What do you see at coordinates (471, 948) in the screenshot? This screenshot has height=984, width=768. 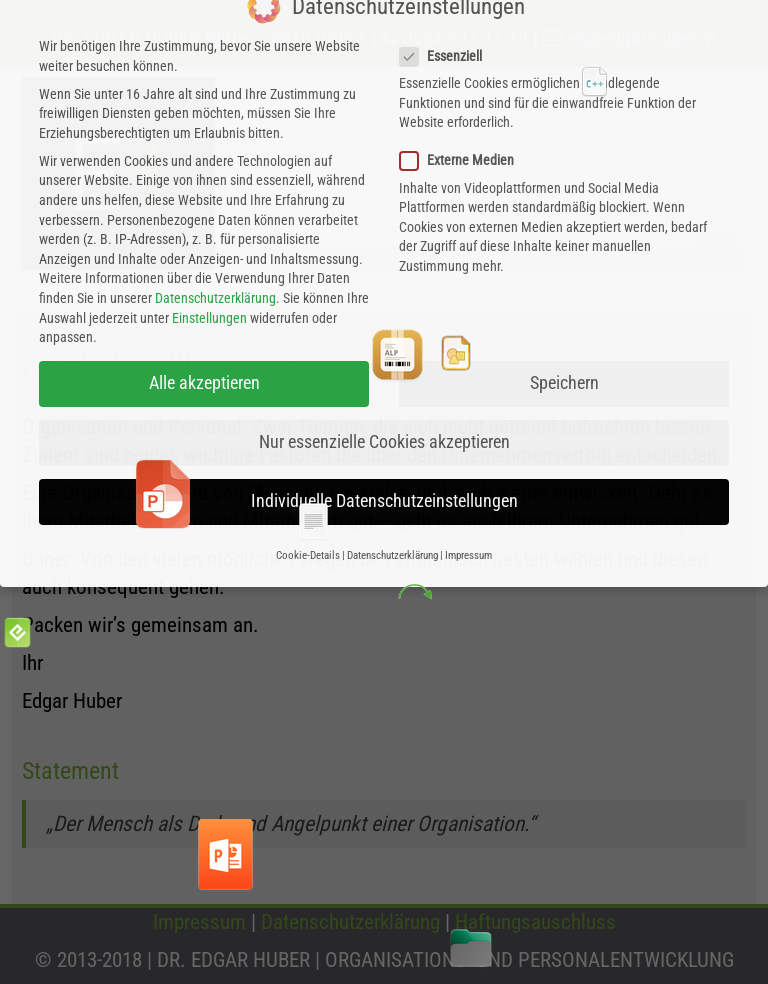 I see `indicates a folder is ready to accept a dropped file` at bounding box center [471, 948].